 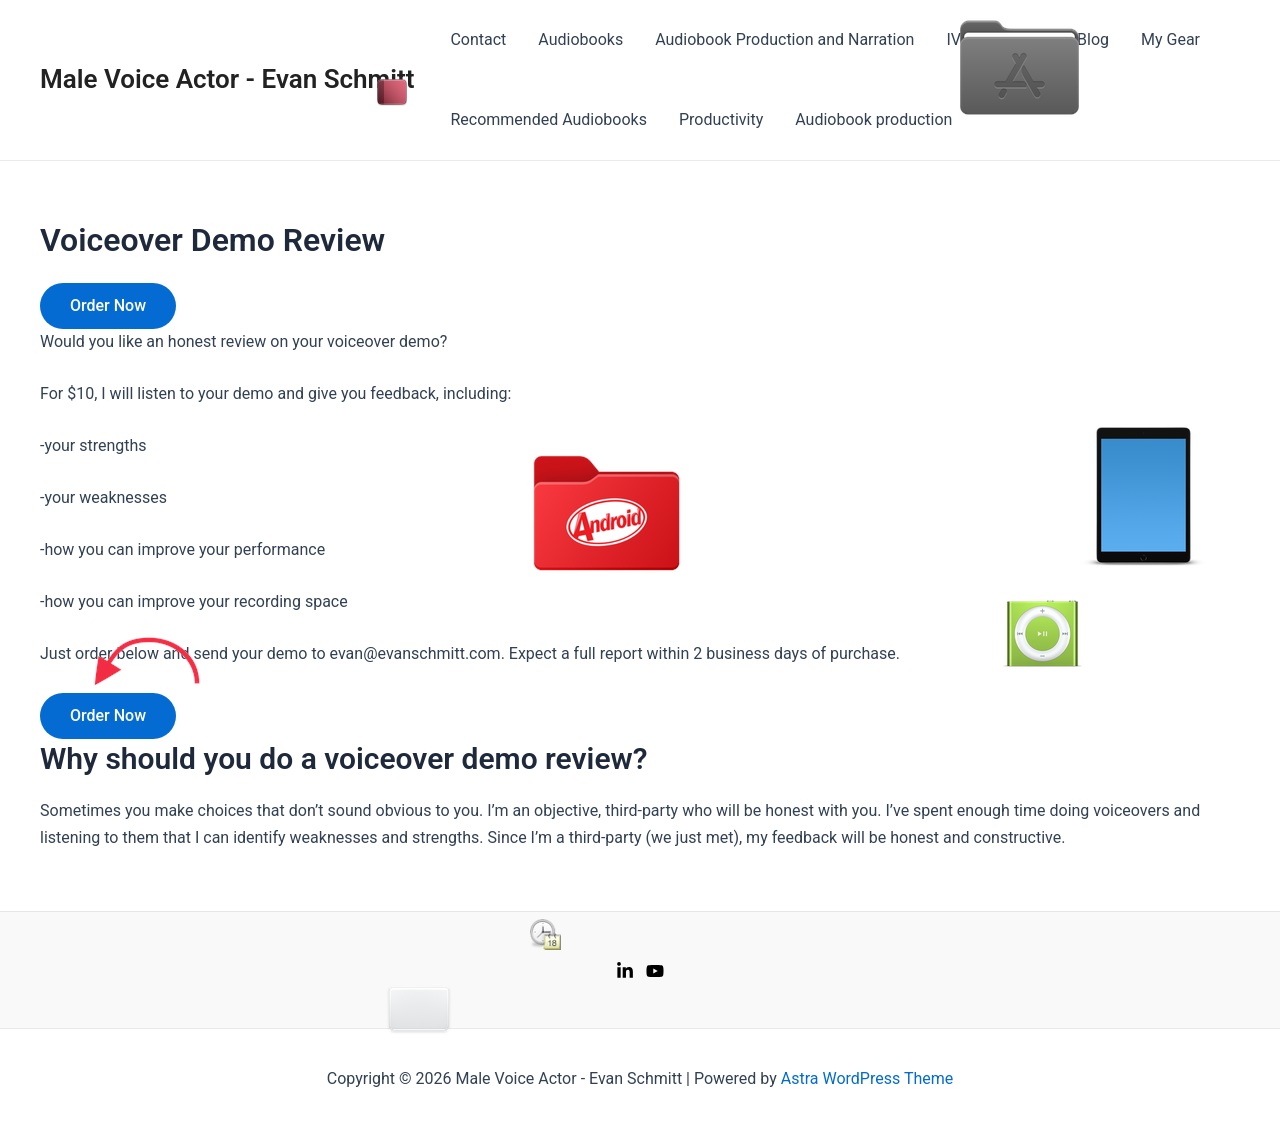 What do you see at coordinates (1143, 496) in the screenshot?
I see `iPad device connected to this computer` at bounding box center [1143, 496].